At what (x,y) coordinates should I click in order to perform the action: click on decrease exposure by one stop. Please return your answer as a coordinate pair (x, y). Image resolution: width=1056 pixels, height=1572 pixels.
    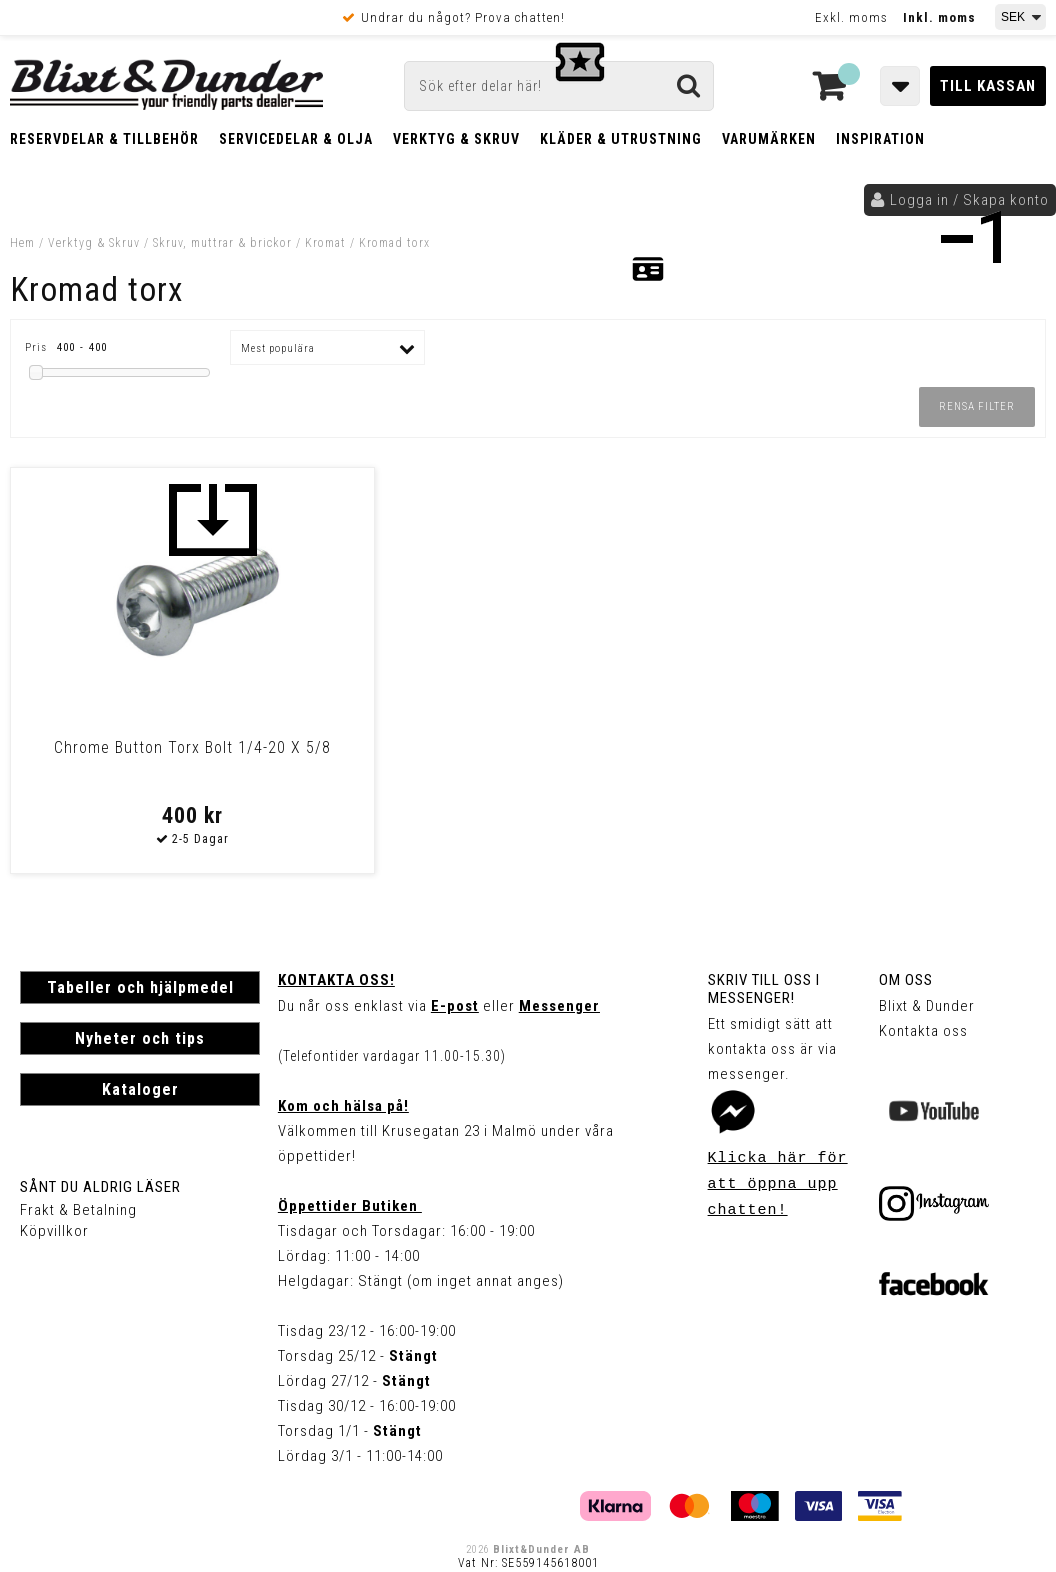
    Looking at the image, I should click on (973, 239).